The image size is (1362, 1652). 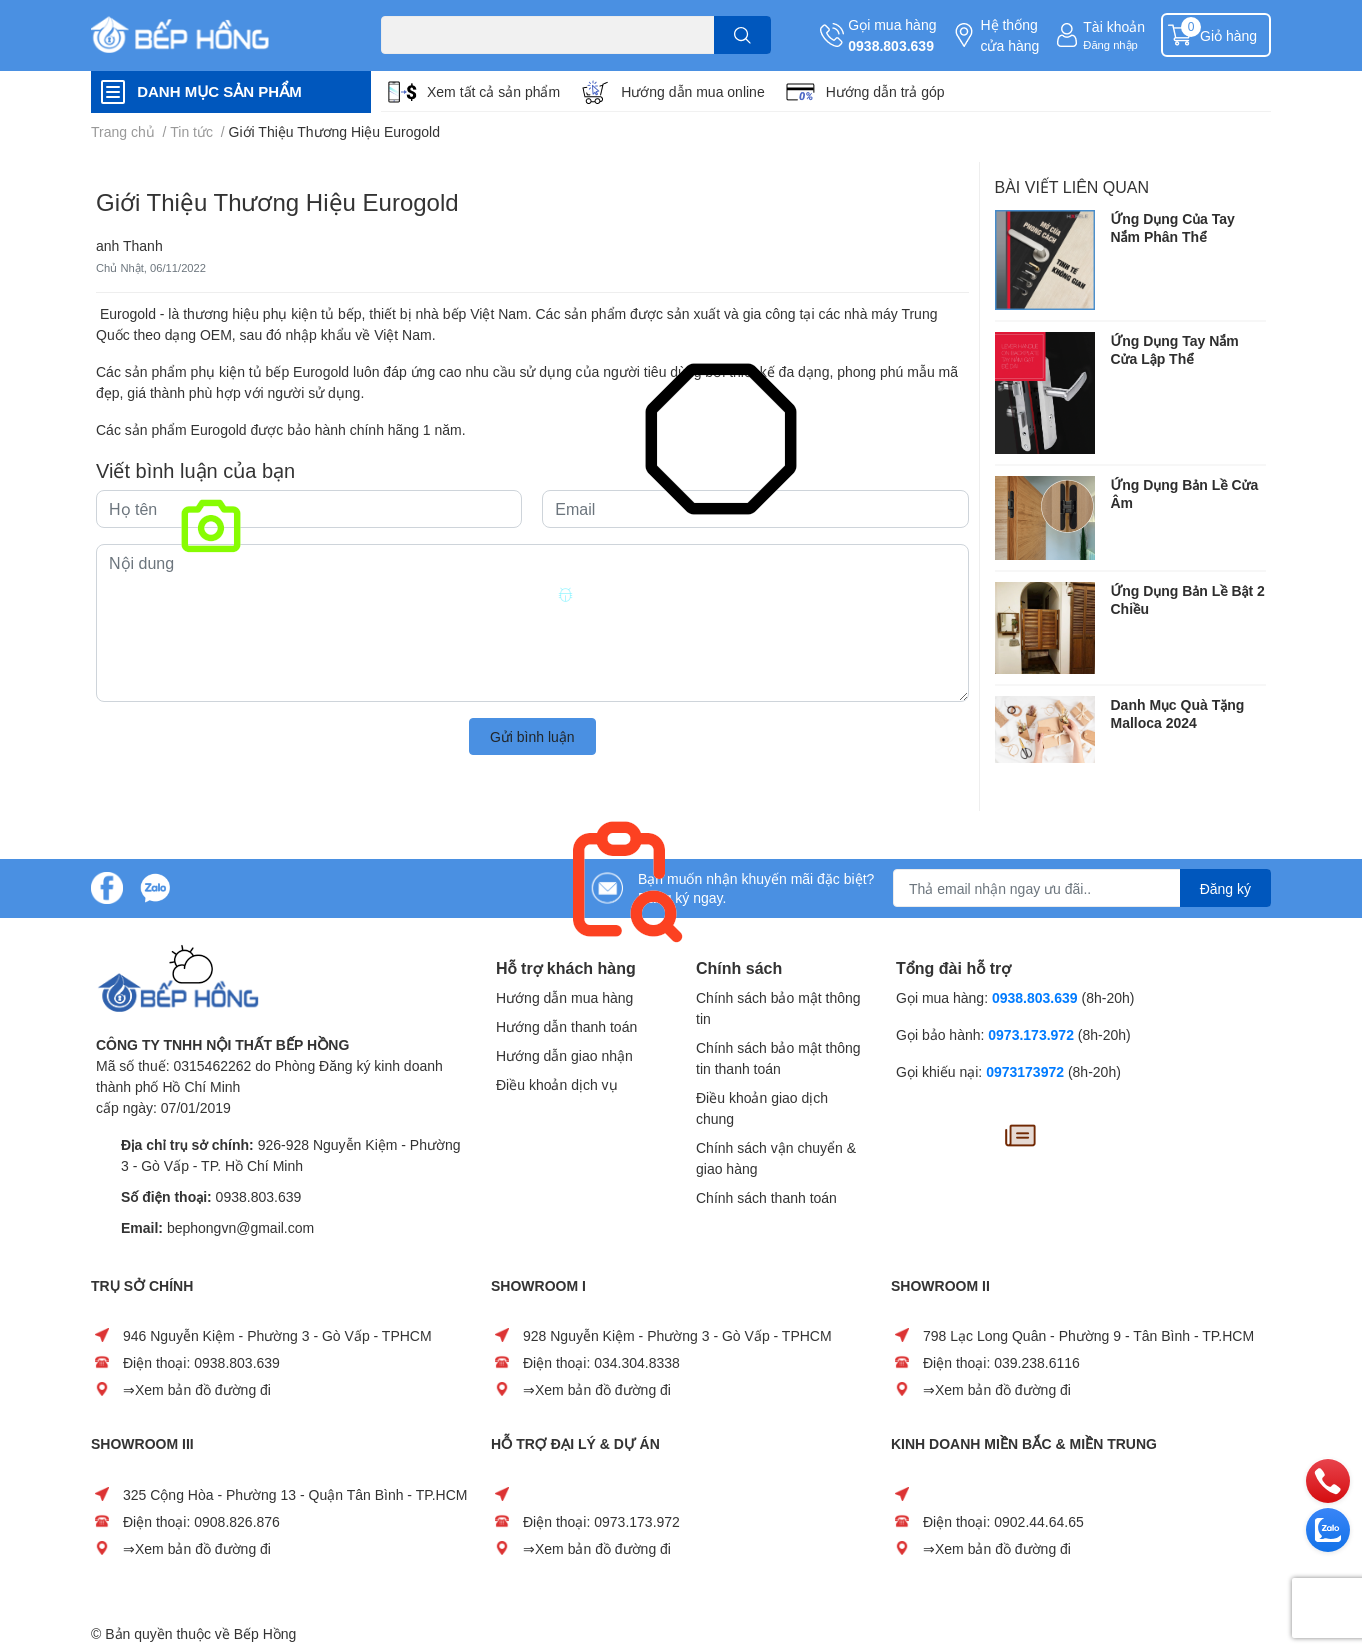 I want to click on take a photo, so click(x=211, y=527).